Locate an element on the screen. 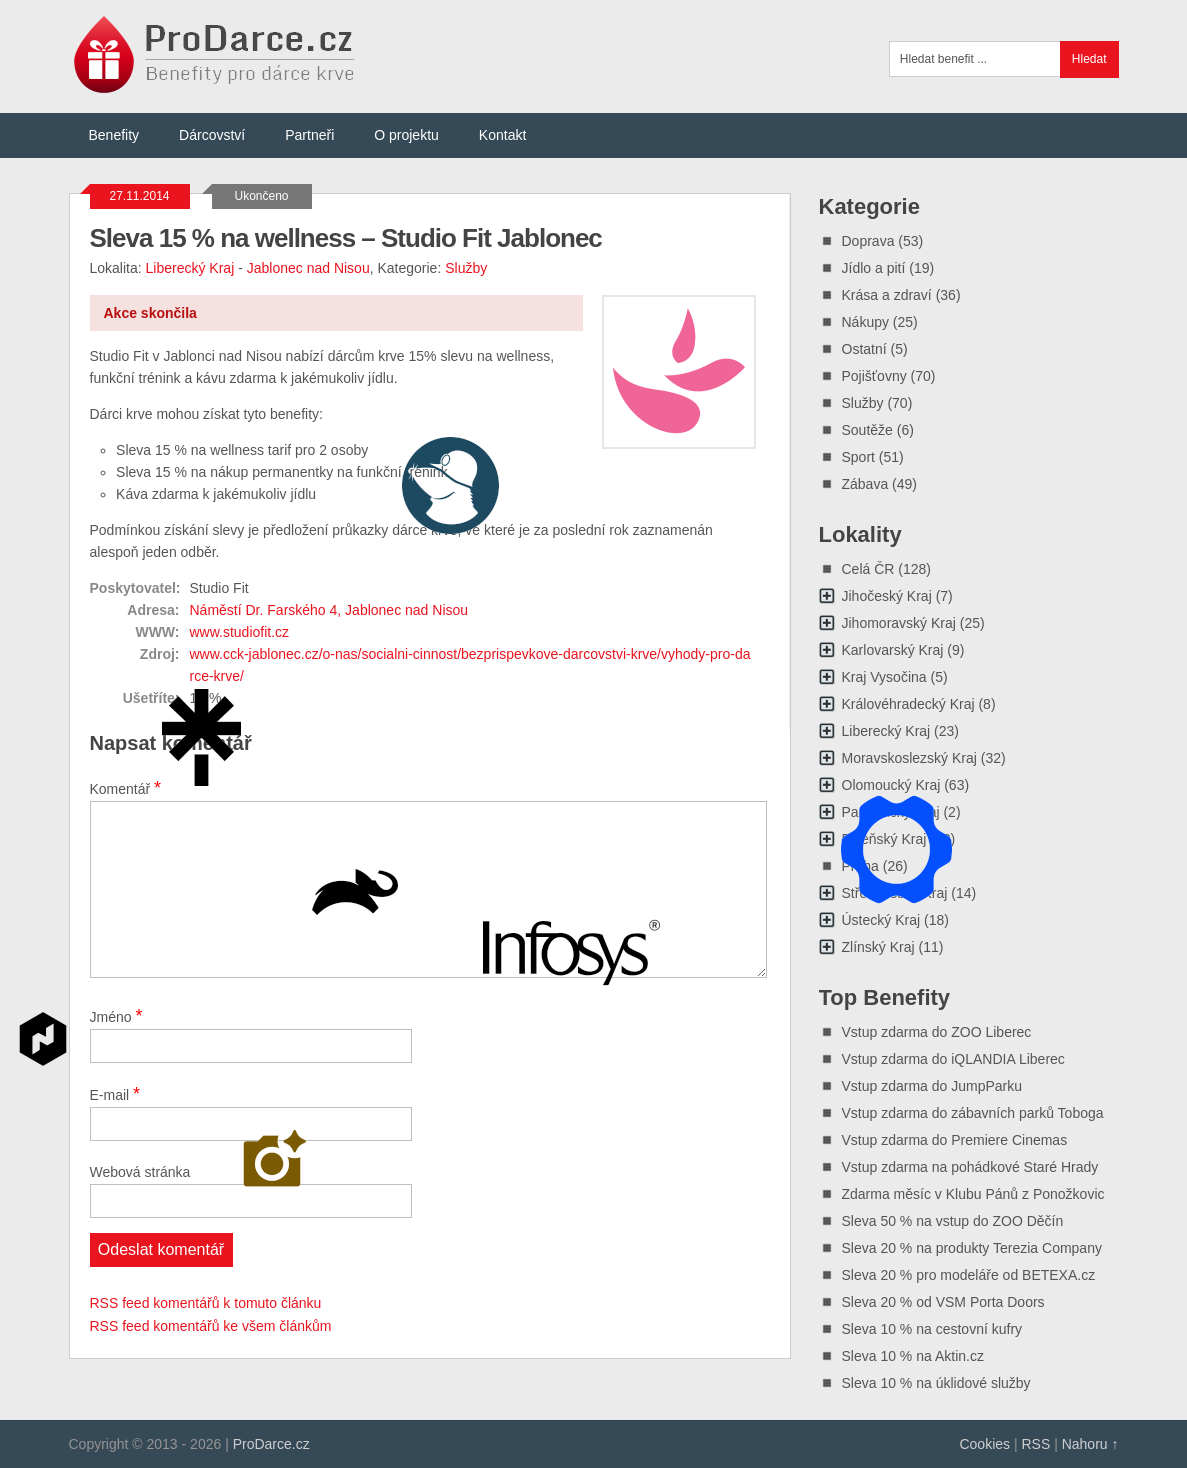  open Mullvad VPN app is located at coordinates (450, 485).